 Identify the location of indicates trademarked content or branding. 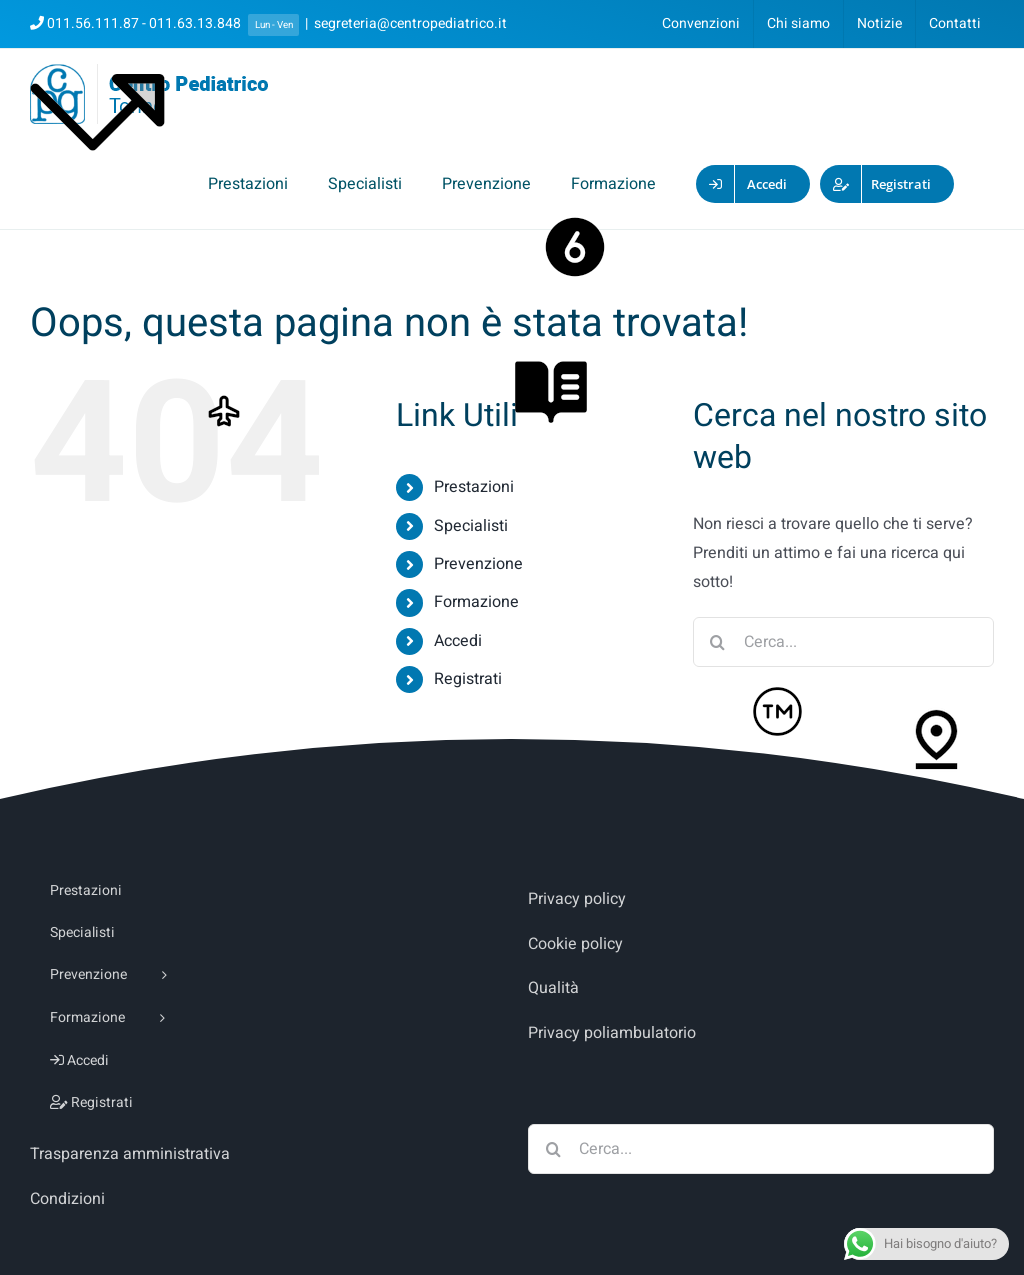
(777, 711).